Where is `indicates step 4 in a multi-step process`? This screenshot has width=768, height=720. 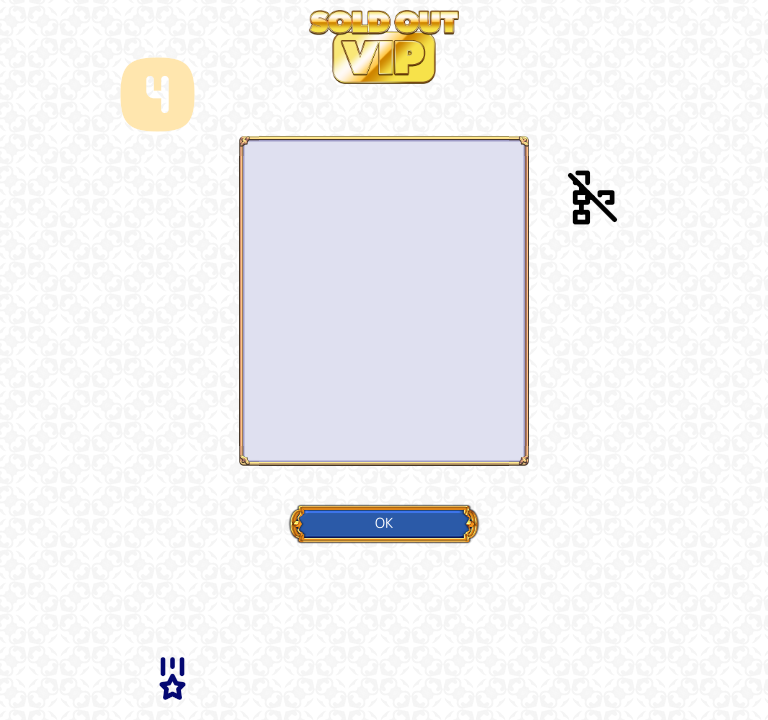
indicates step 4 in a multi-step process is located at coordinates (157, 94).